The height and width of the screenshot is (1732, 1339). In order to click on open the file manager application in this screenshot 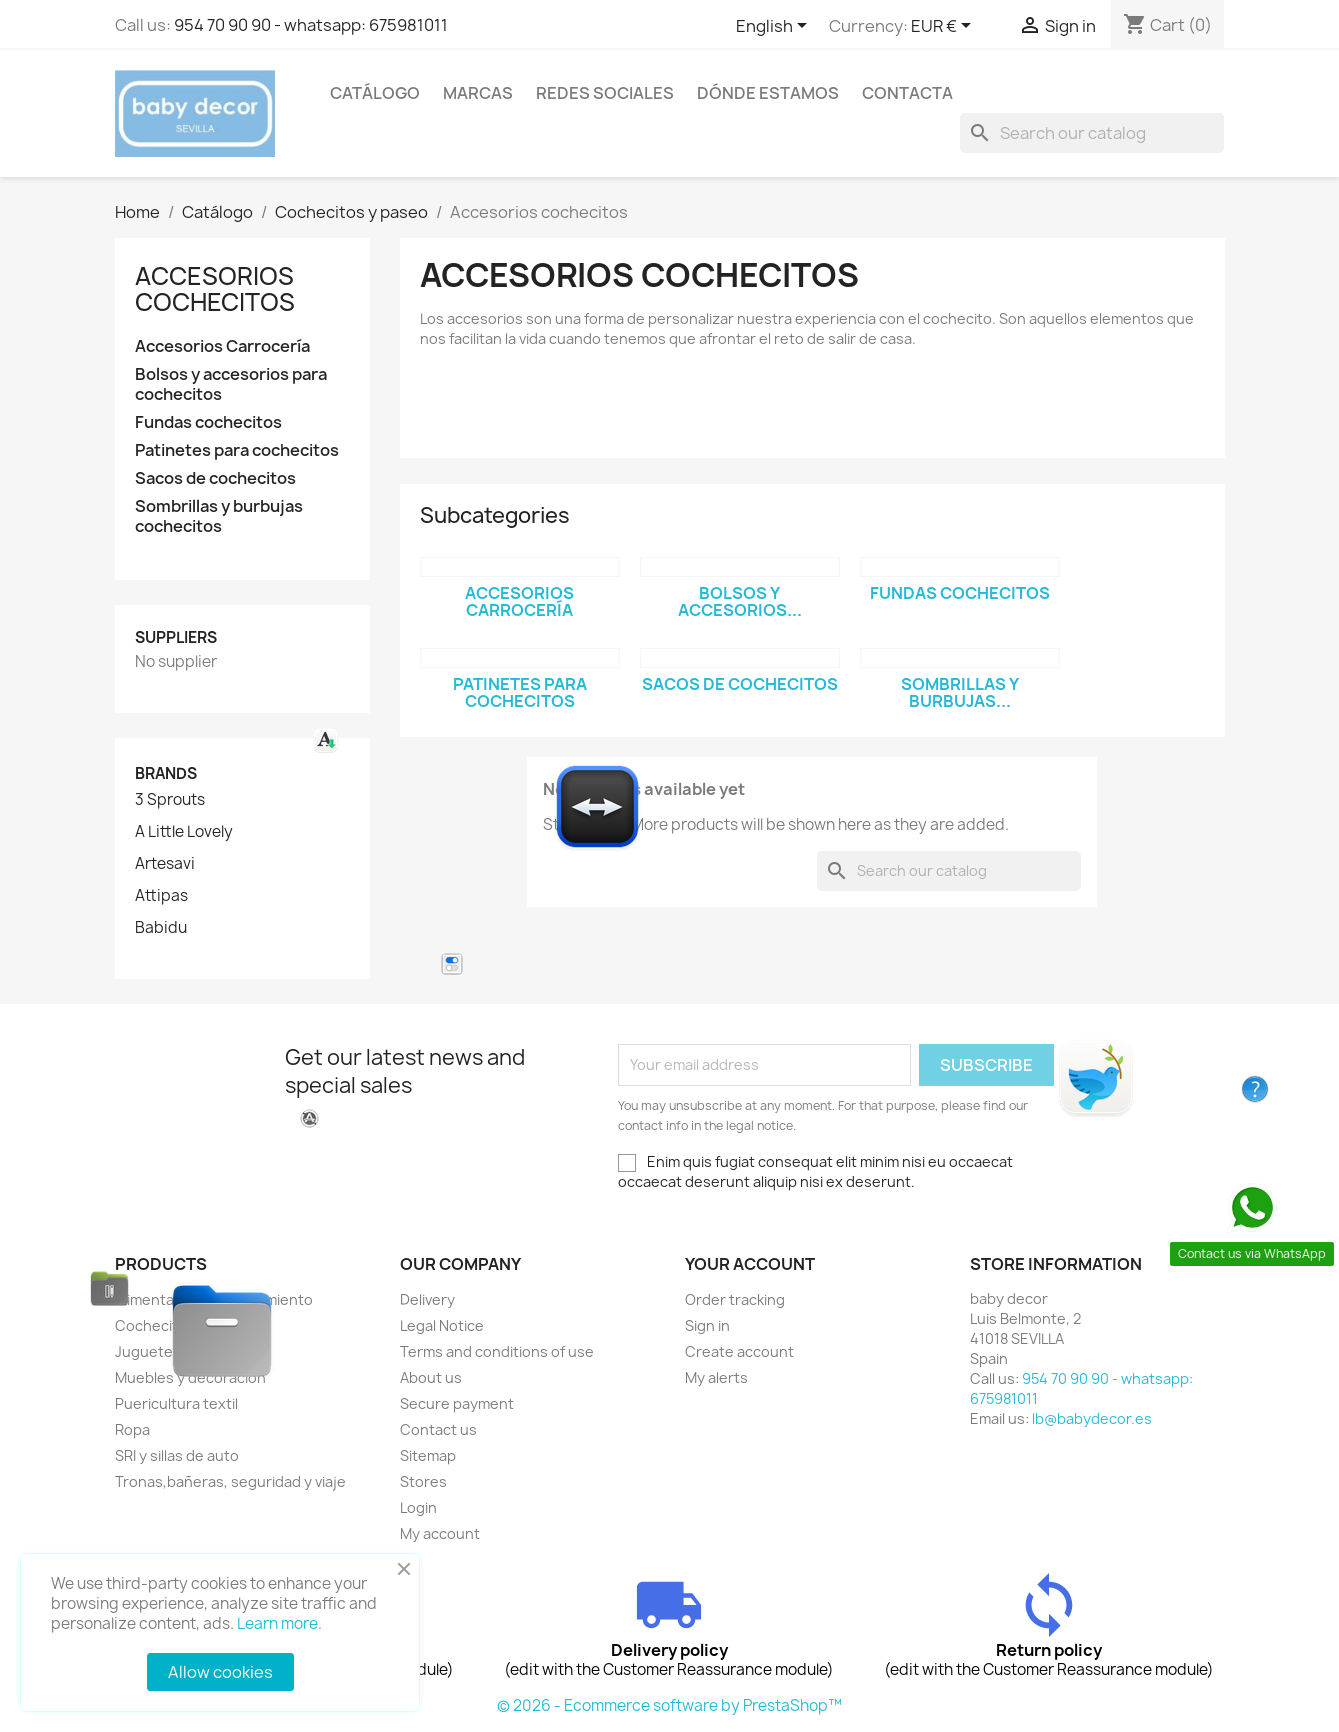, I will do `click(222, 1331)`.